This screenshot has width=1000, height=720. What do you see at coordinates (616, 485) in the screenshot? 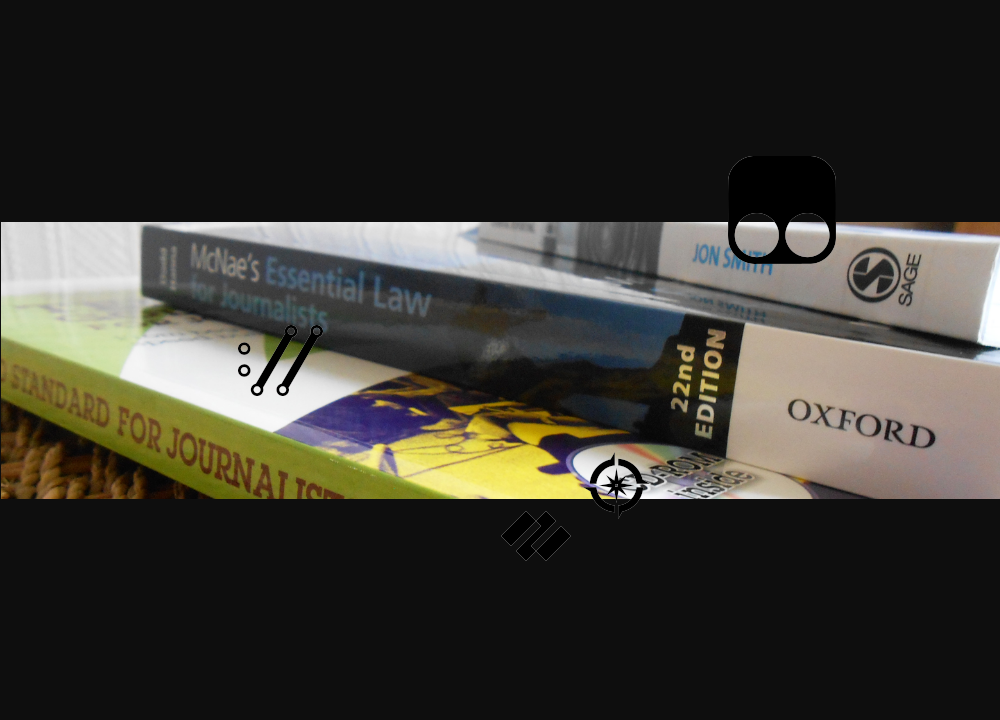
I see `open OSGeo geospatial tools or resources` at bounding box center [616, 485].